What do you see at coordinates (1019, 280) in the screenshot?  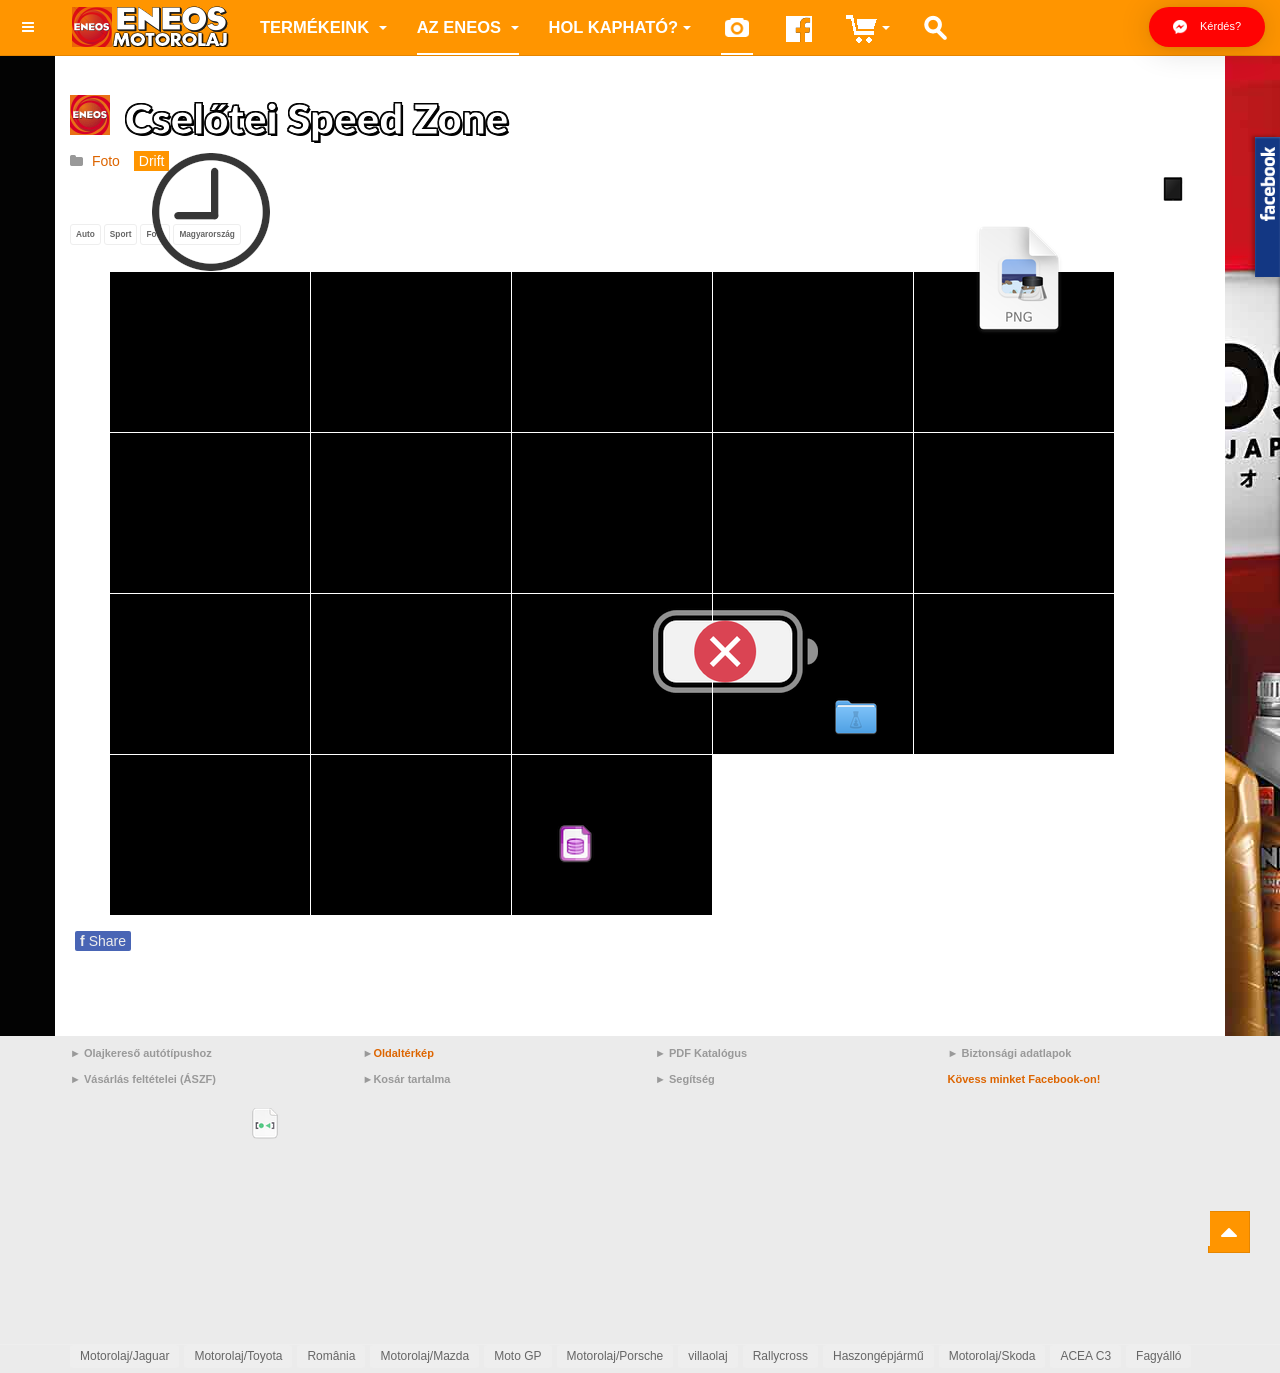 I see `a PNG image file` at bounding box center [1019, 280].